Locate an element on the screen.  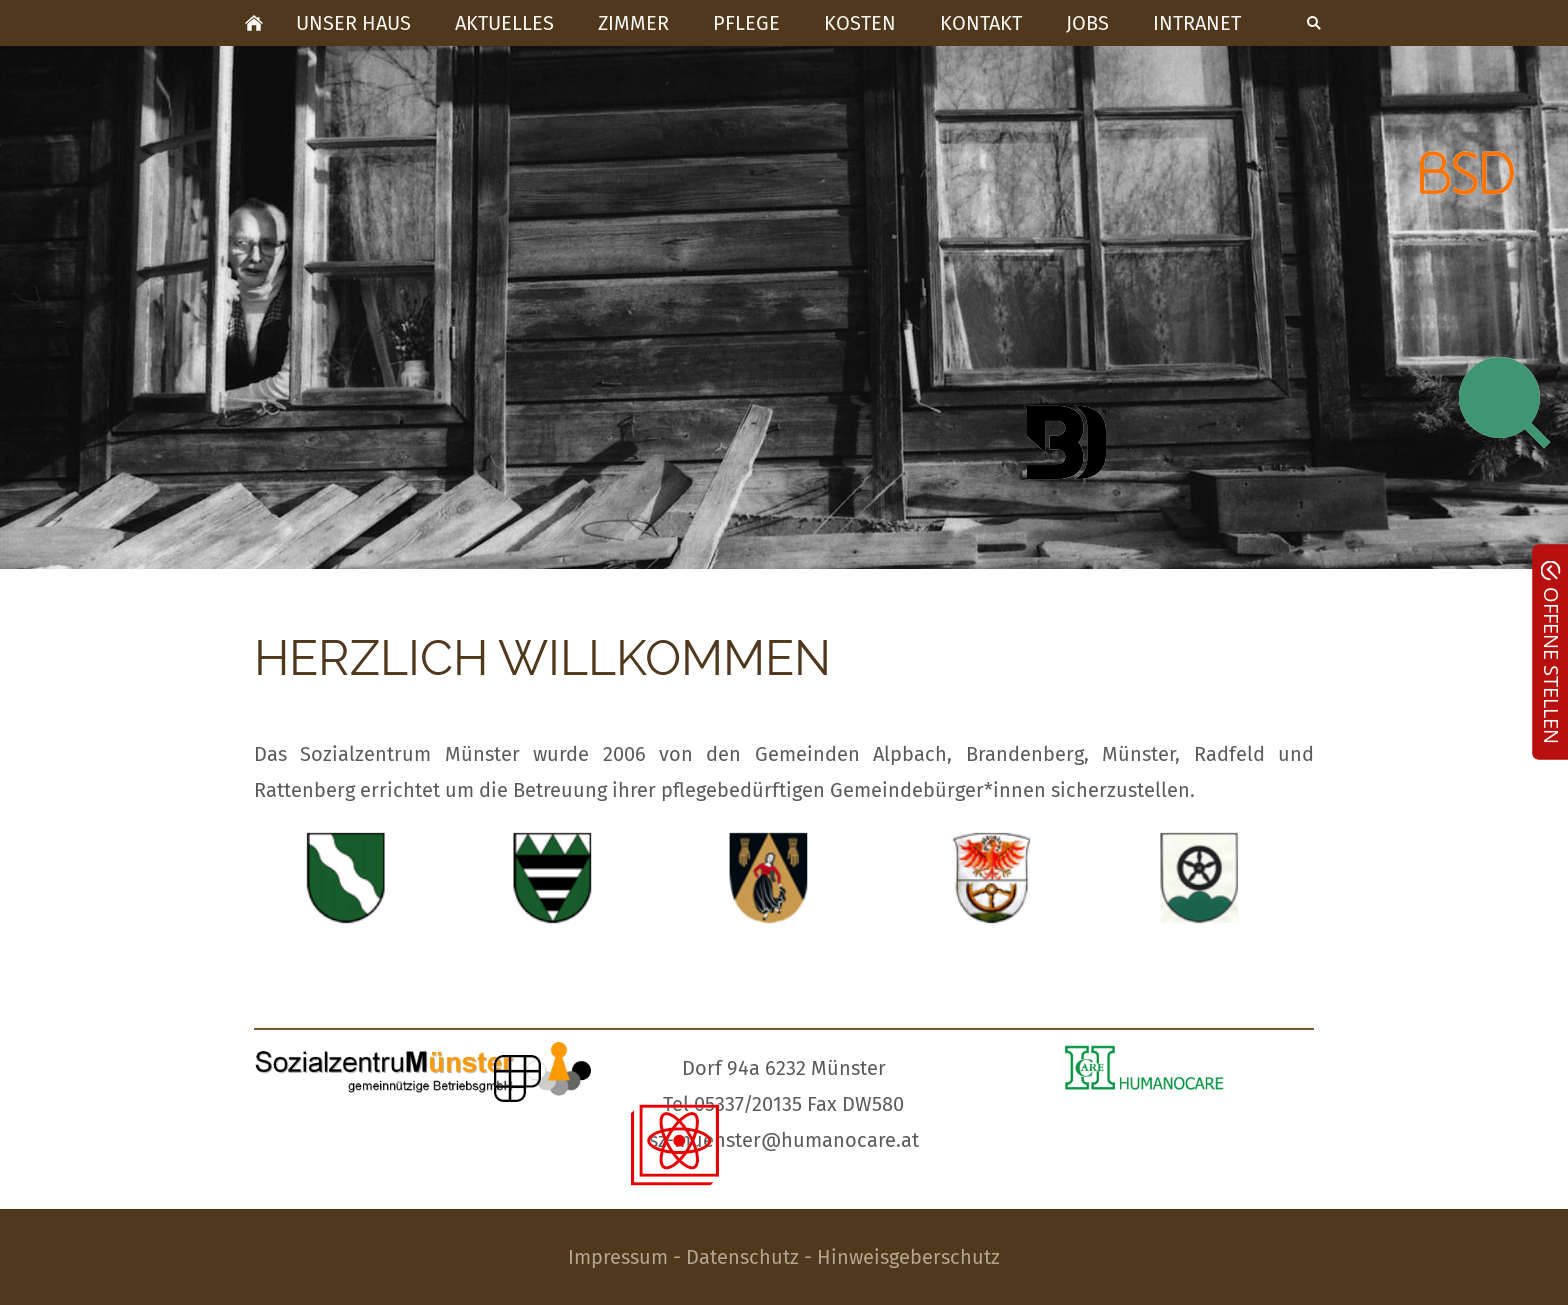
create react app logo is located at coordinates (675, 1145).